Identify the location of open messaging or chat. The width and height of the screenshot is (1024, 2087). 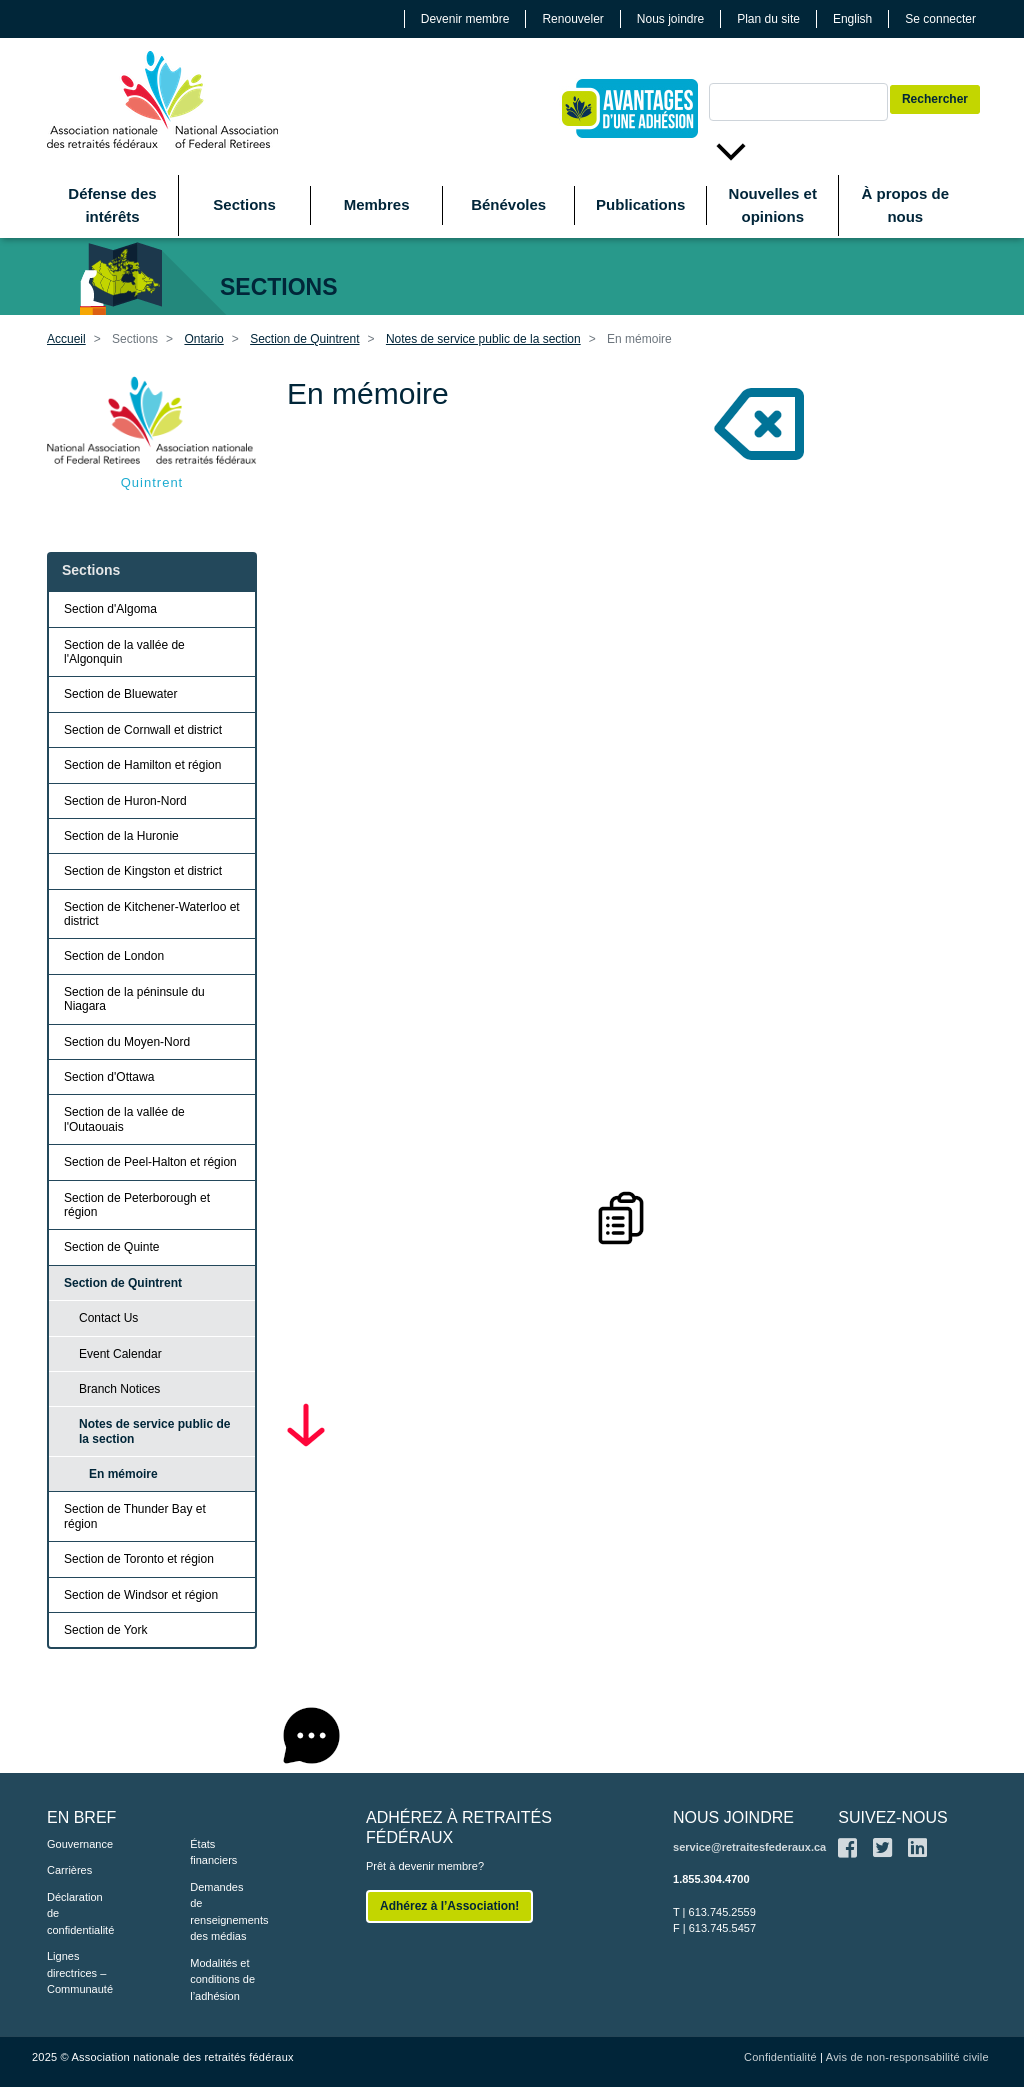
(311, 1735).